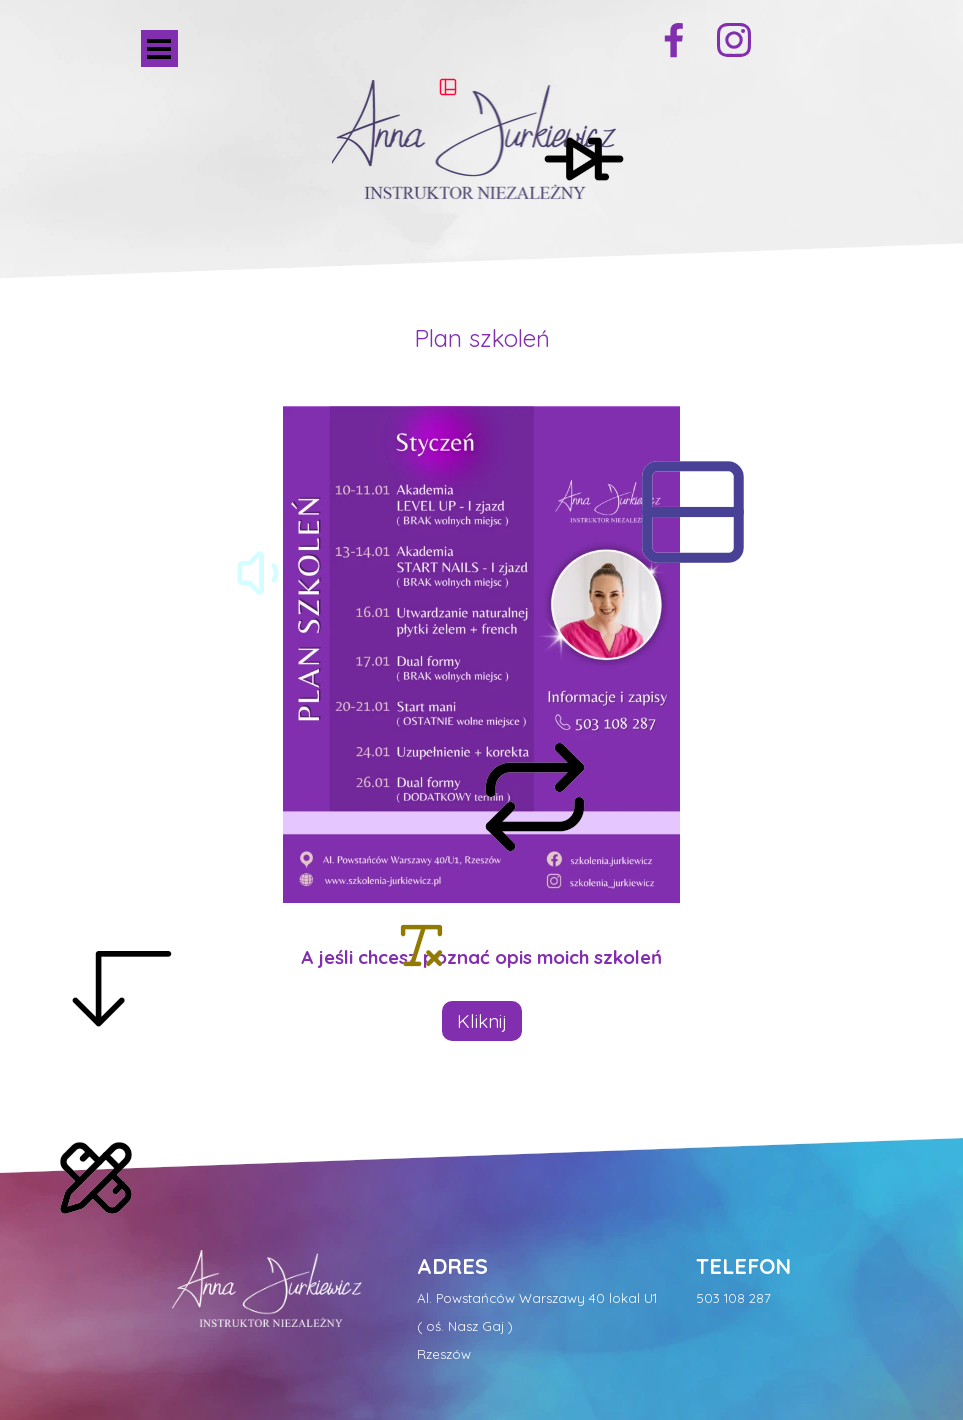 This screenshot has width=963, height=1420. What do you see at coordinates (118, 981) in the screenshot?
I see `go back and down in navigation` at bounding box center [118, 981].